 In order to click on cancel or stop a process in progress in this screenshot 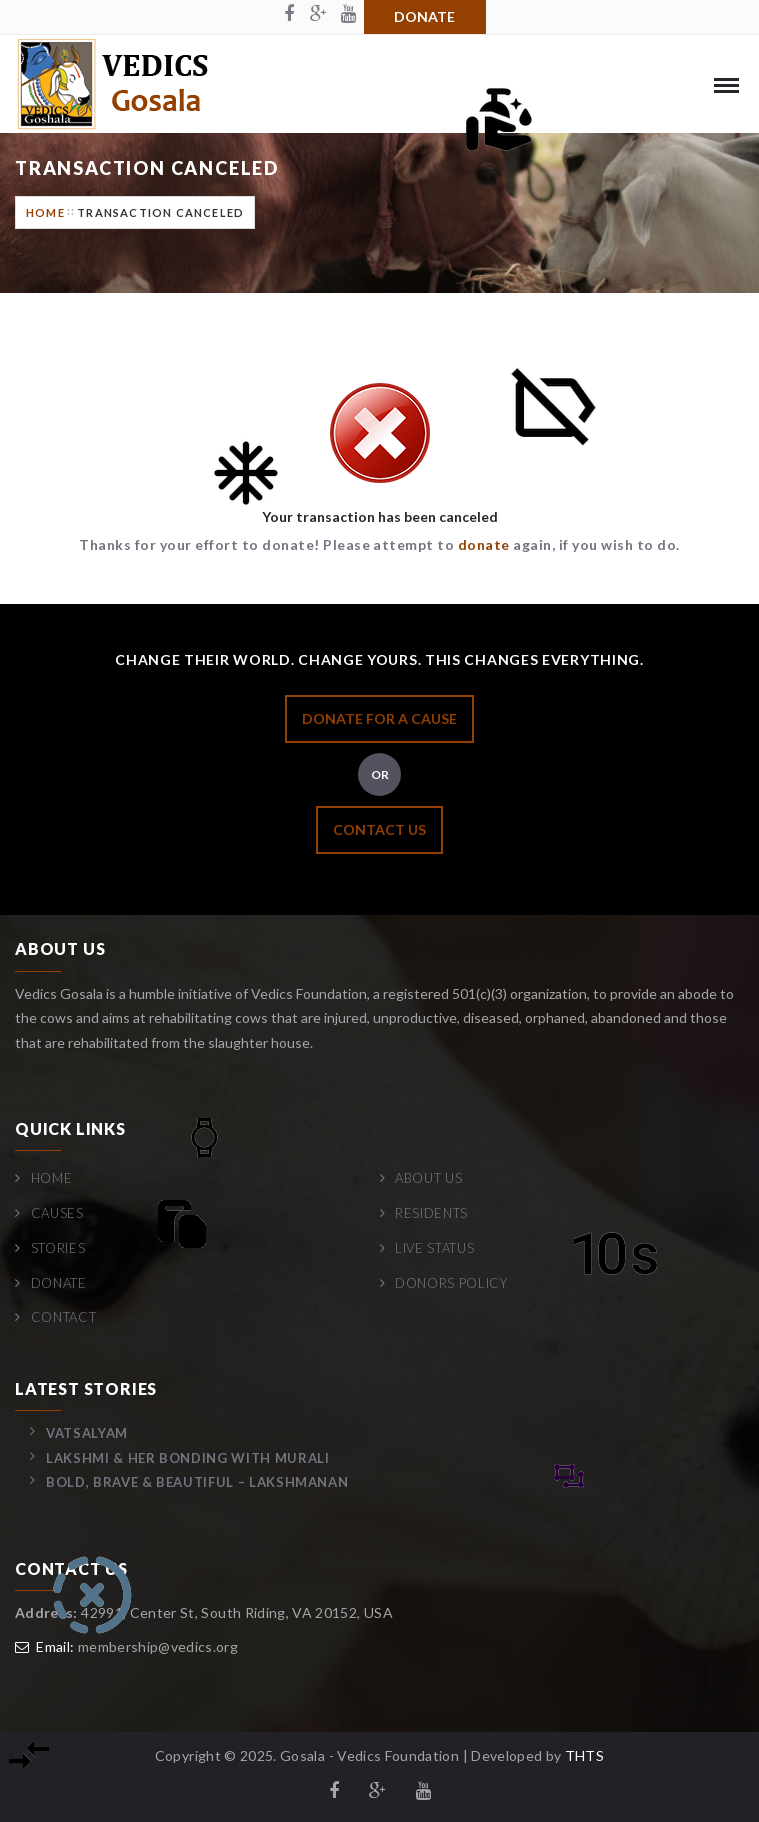, I will do `click(92, 1595)`.